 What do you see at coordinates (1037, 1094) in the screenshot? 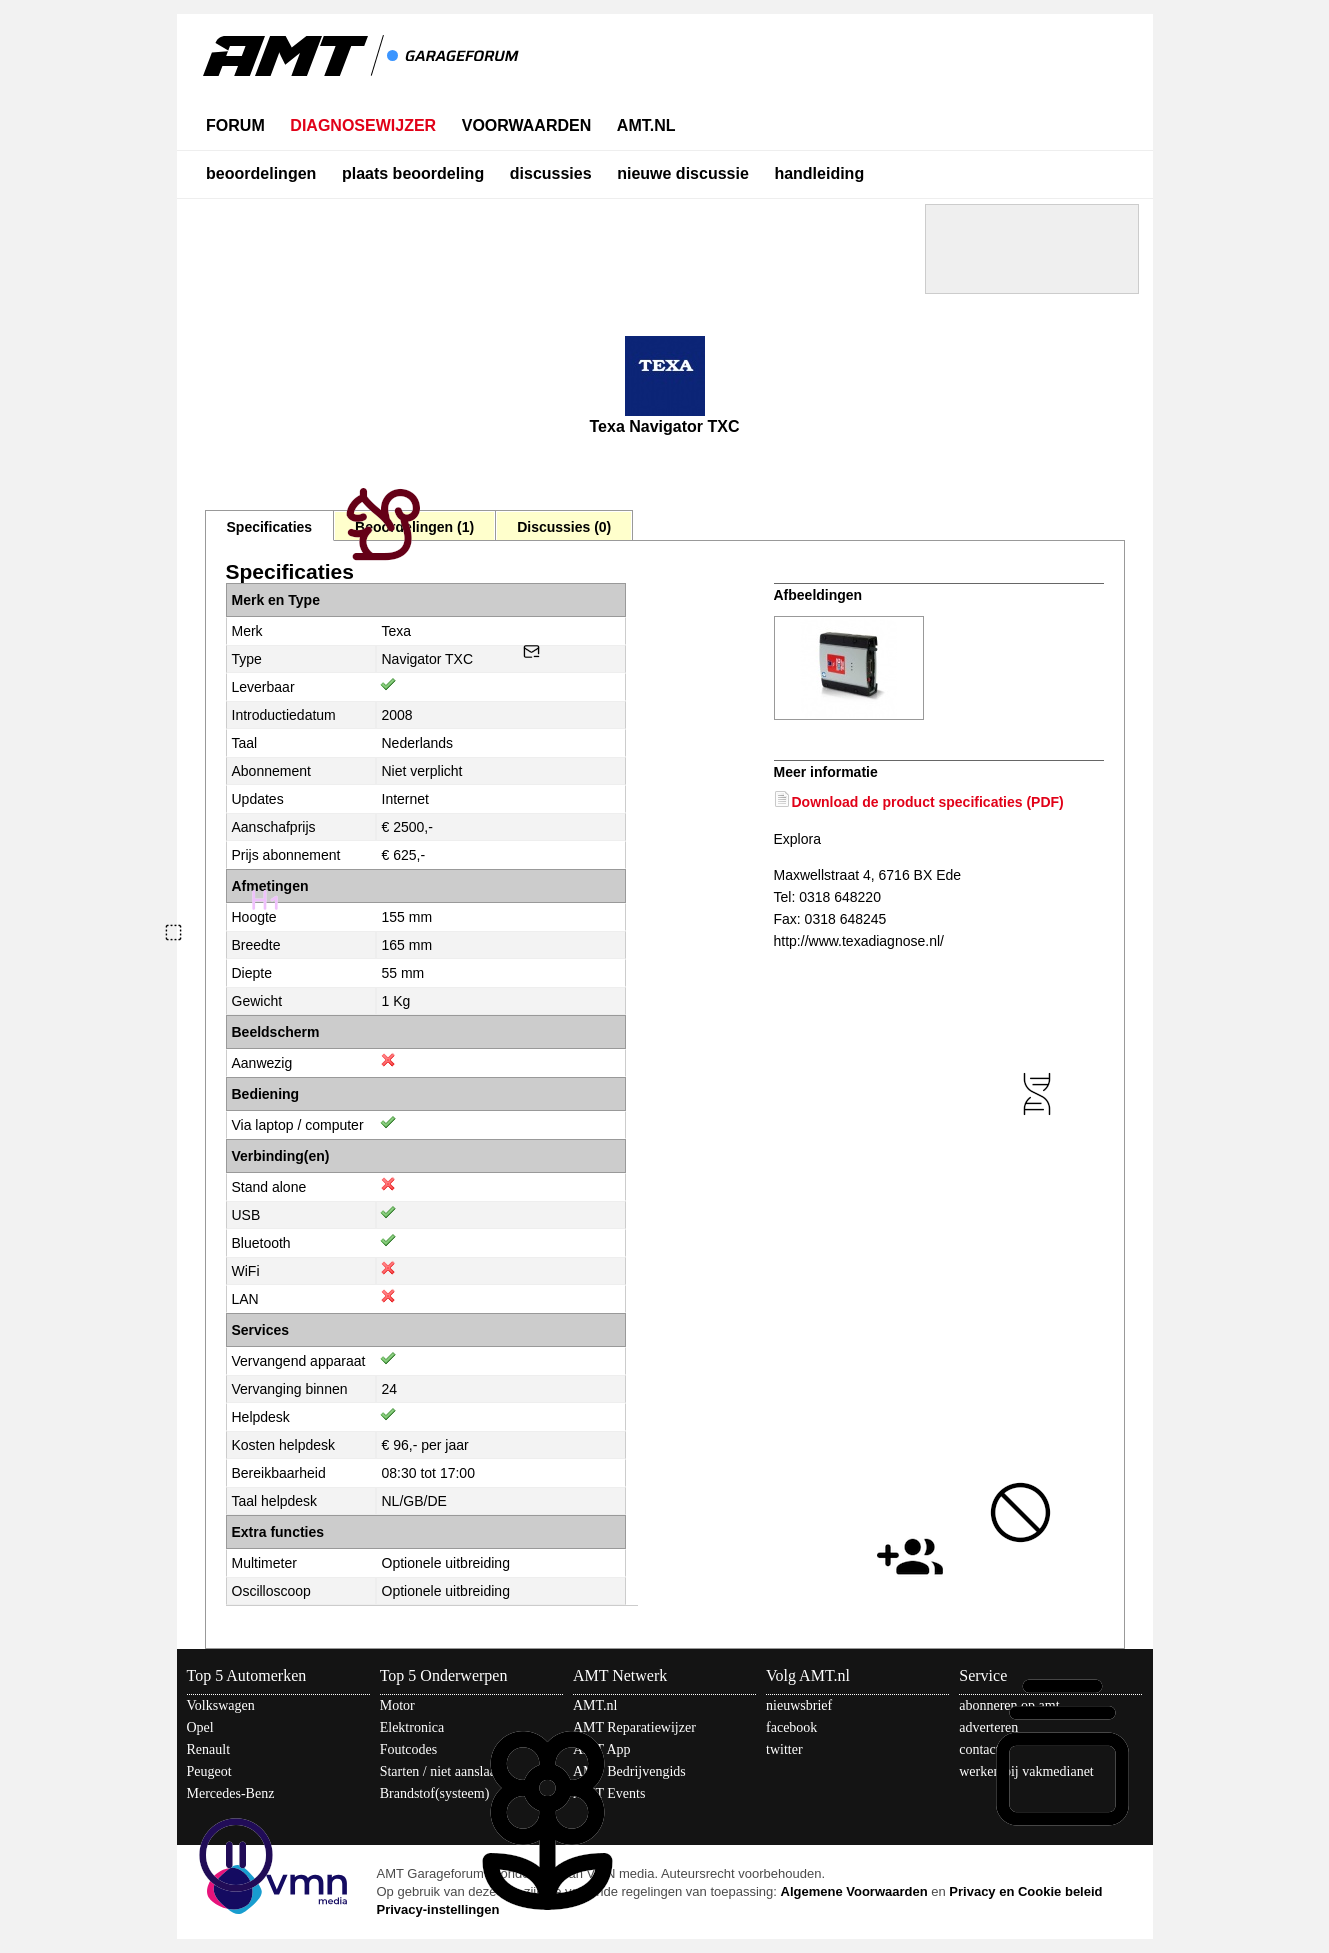
I see `access genetic or DNA-related information` at bounding box center [1037, 1094].